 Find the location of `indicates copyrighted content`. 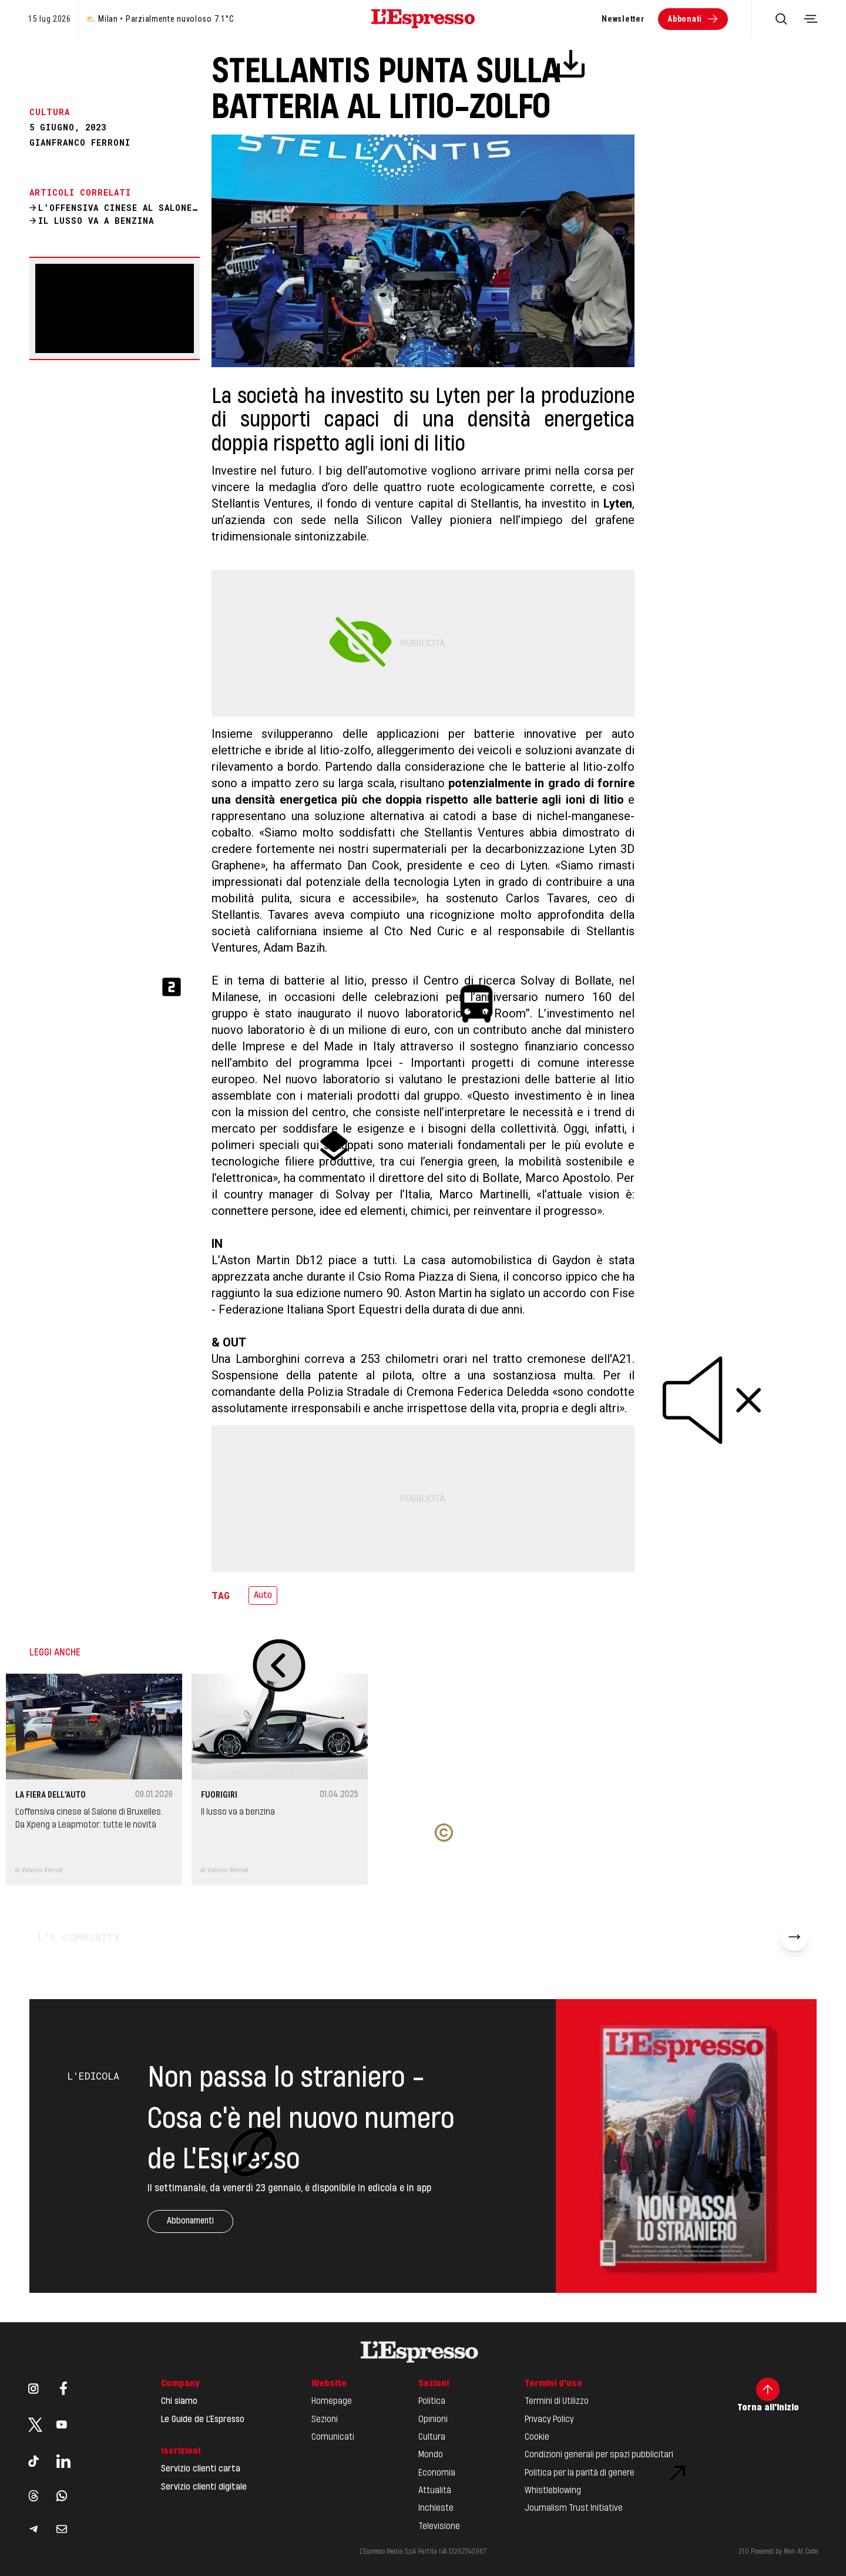

indicates copyrighted content is located at coordinates (444, 1832).